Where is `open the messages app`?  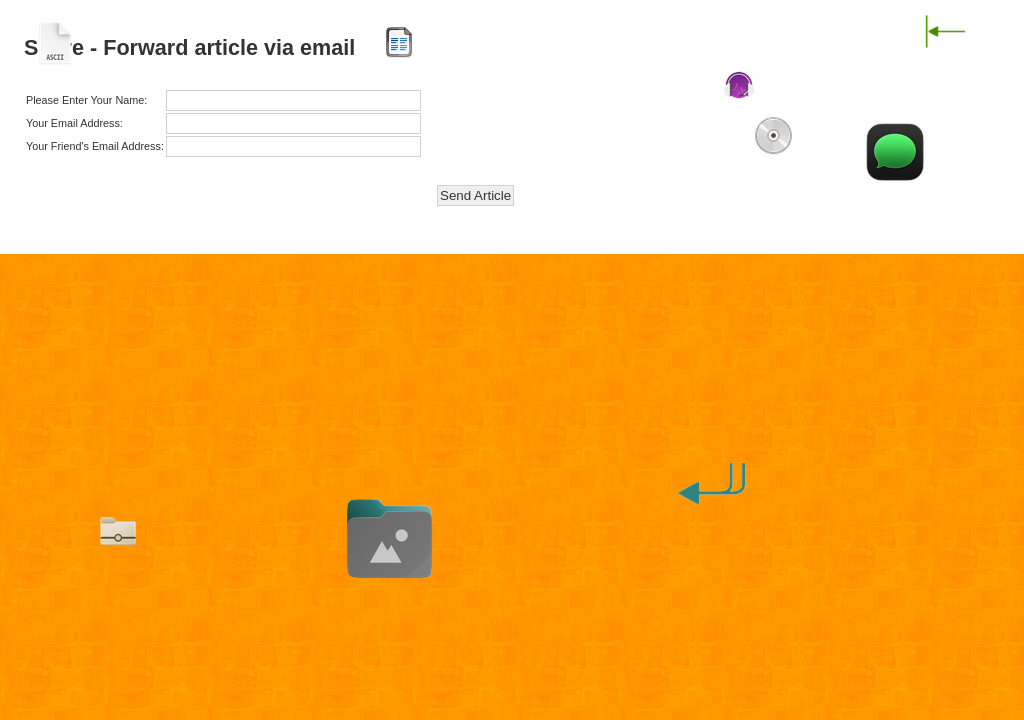 open the messages app is located at coordinates (895, 152).